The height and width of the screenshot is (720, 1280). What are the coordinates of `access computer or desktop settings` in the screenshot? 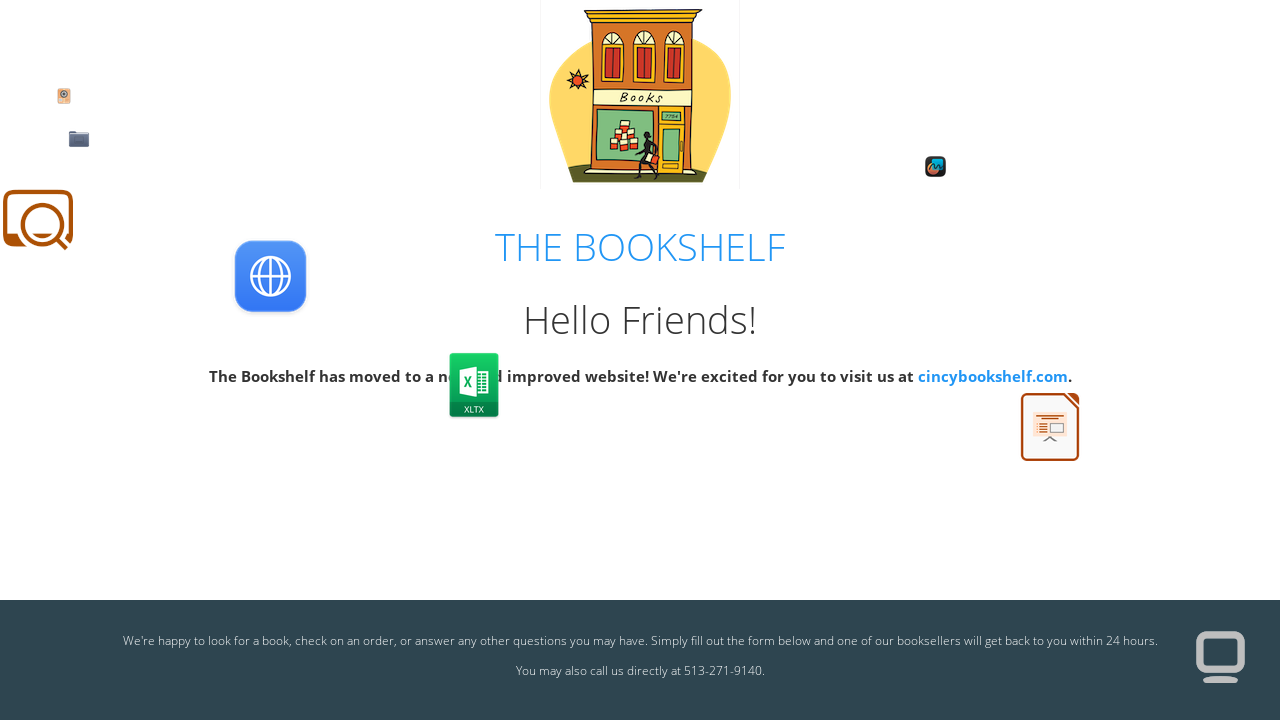 It's located at (1220, 655).